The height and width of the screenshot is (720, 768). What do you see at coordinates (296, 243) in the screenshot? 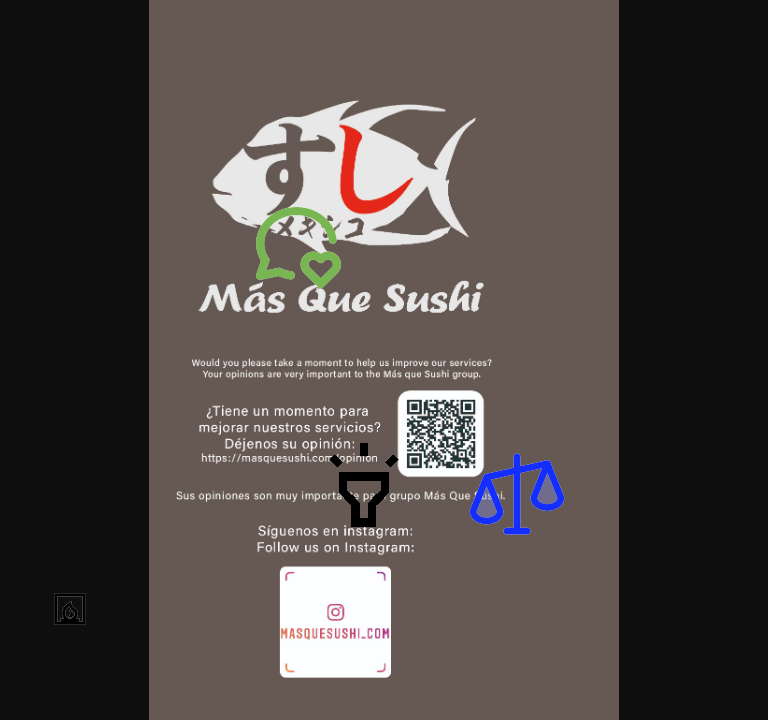
I see `view liked or favorited messages` at bounding box center [296, 243].